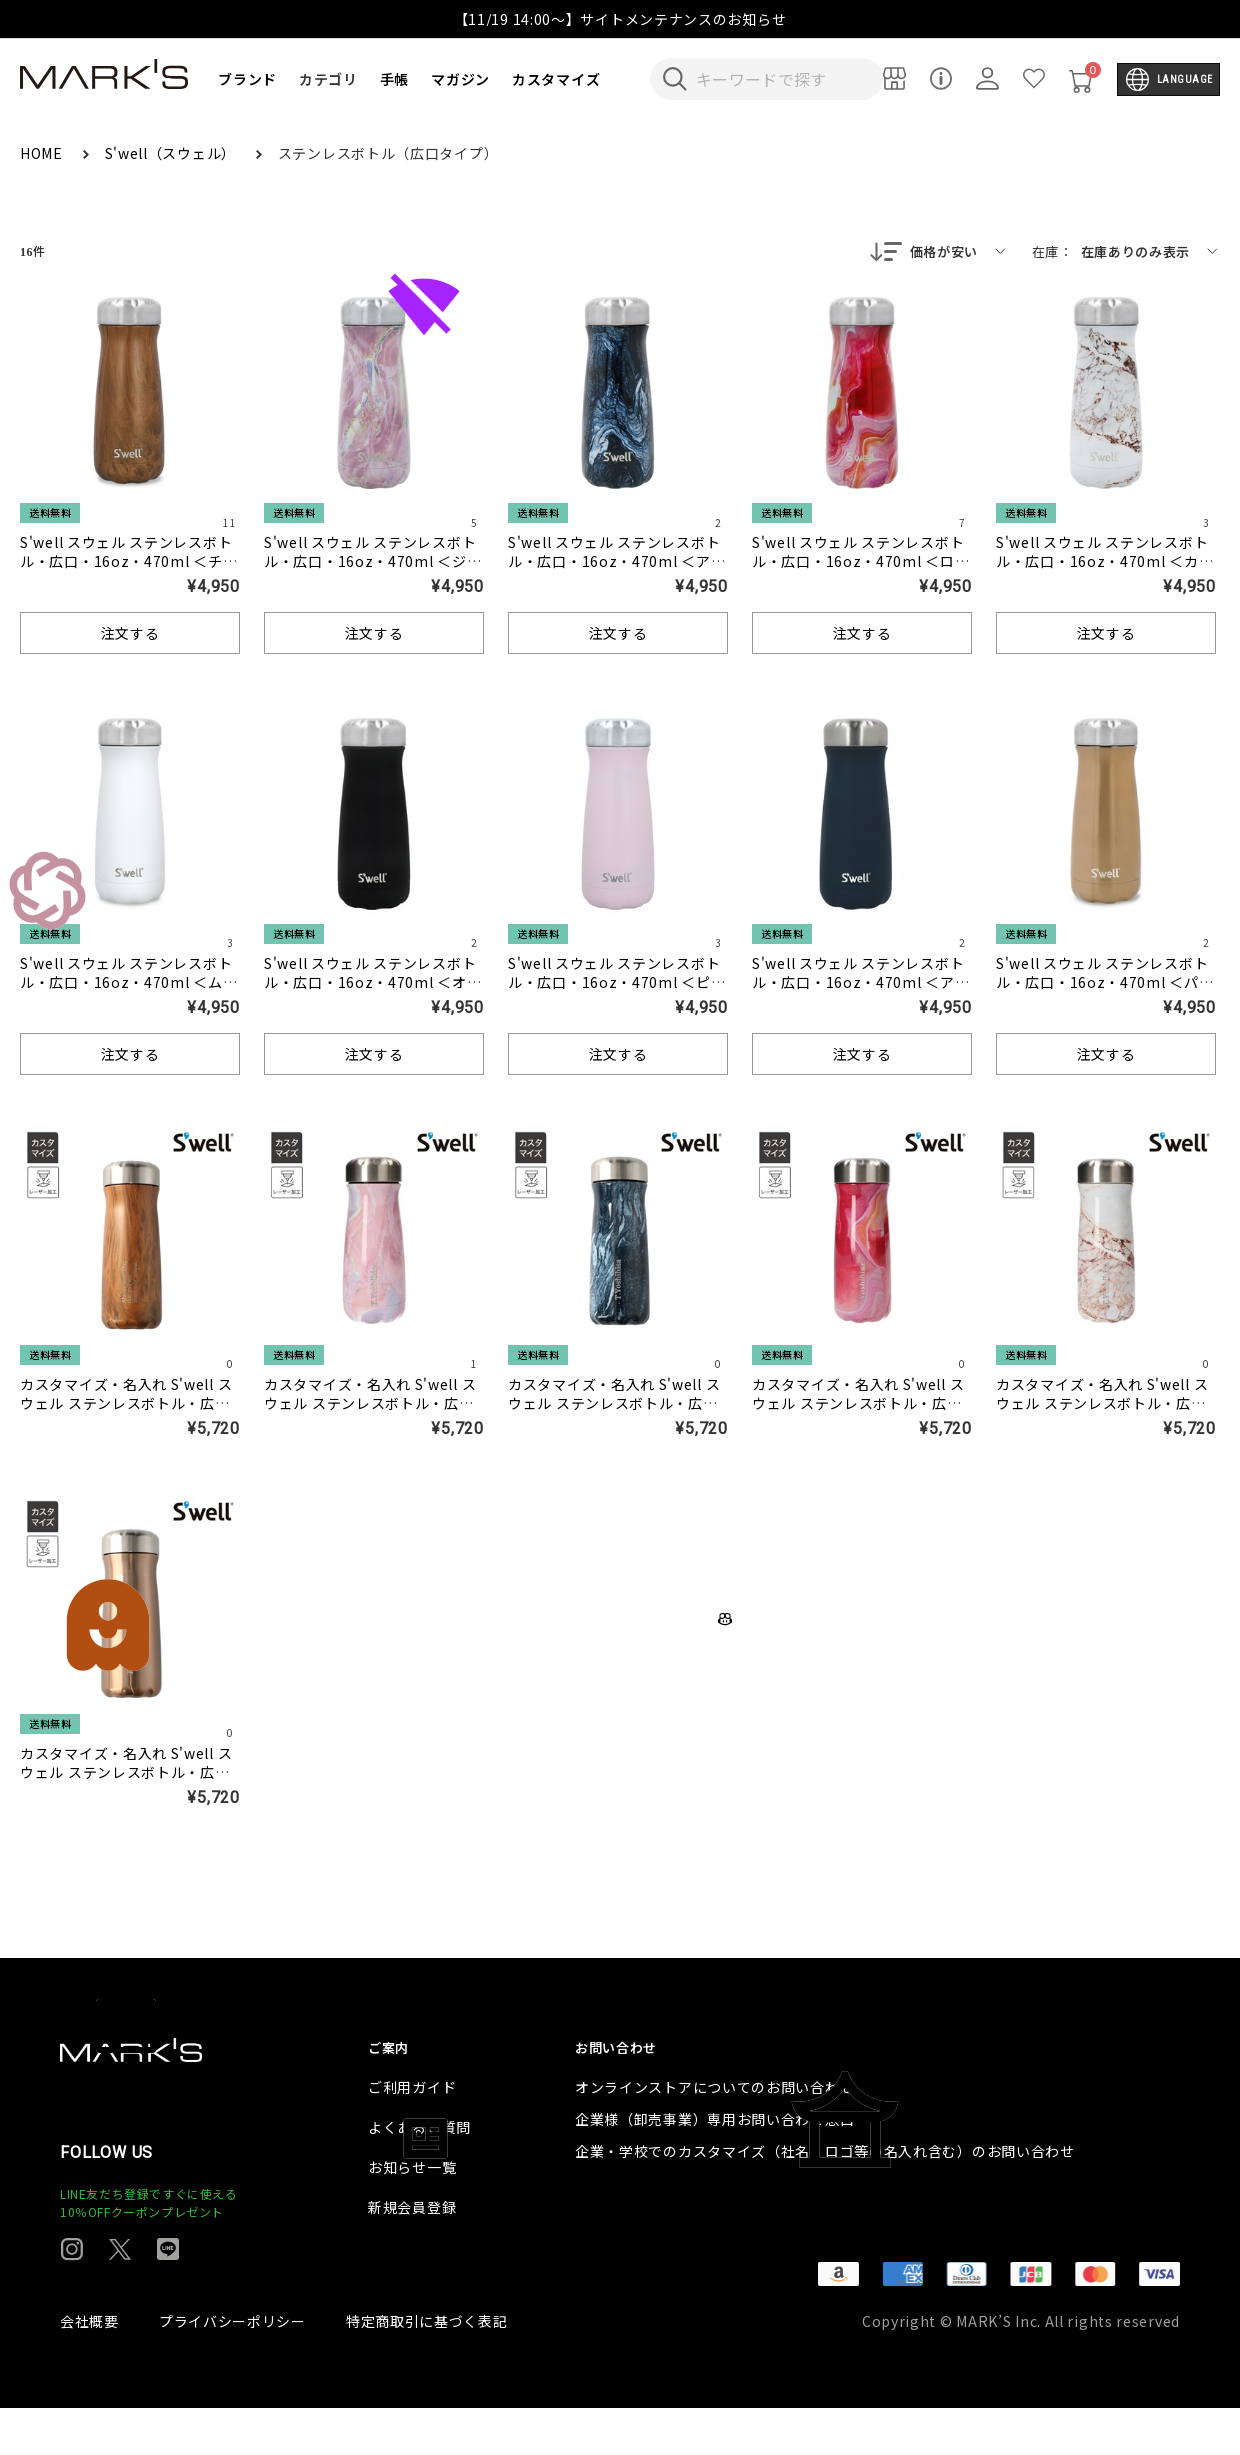 The height and width of the screenshot is (2455, 1240). I want to click on open microsoft copilot, so click(725, 1619).